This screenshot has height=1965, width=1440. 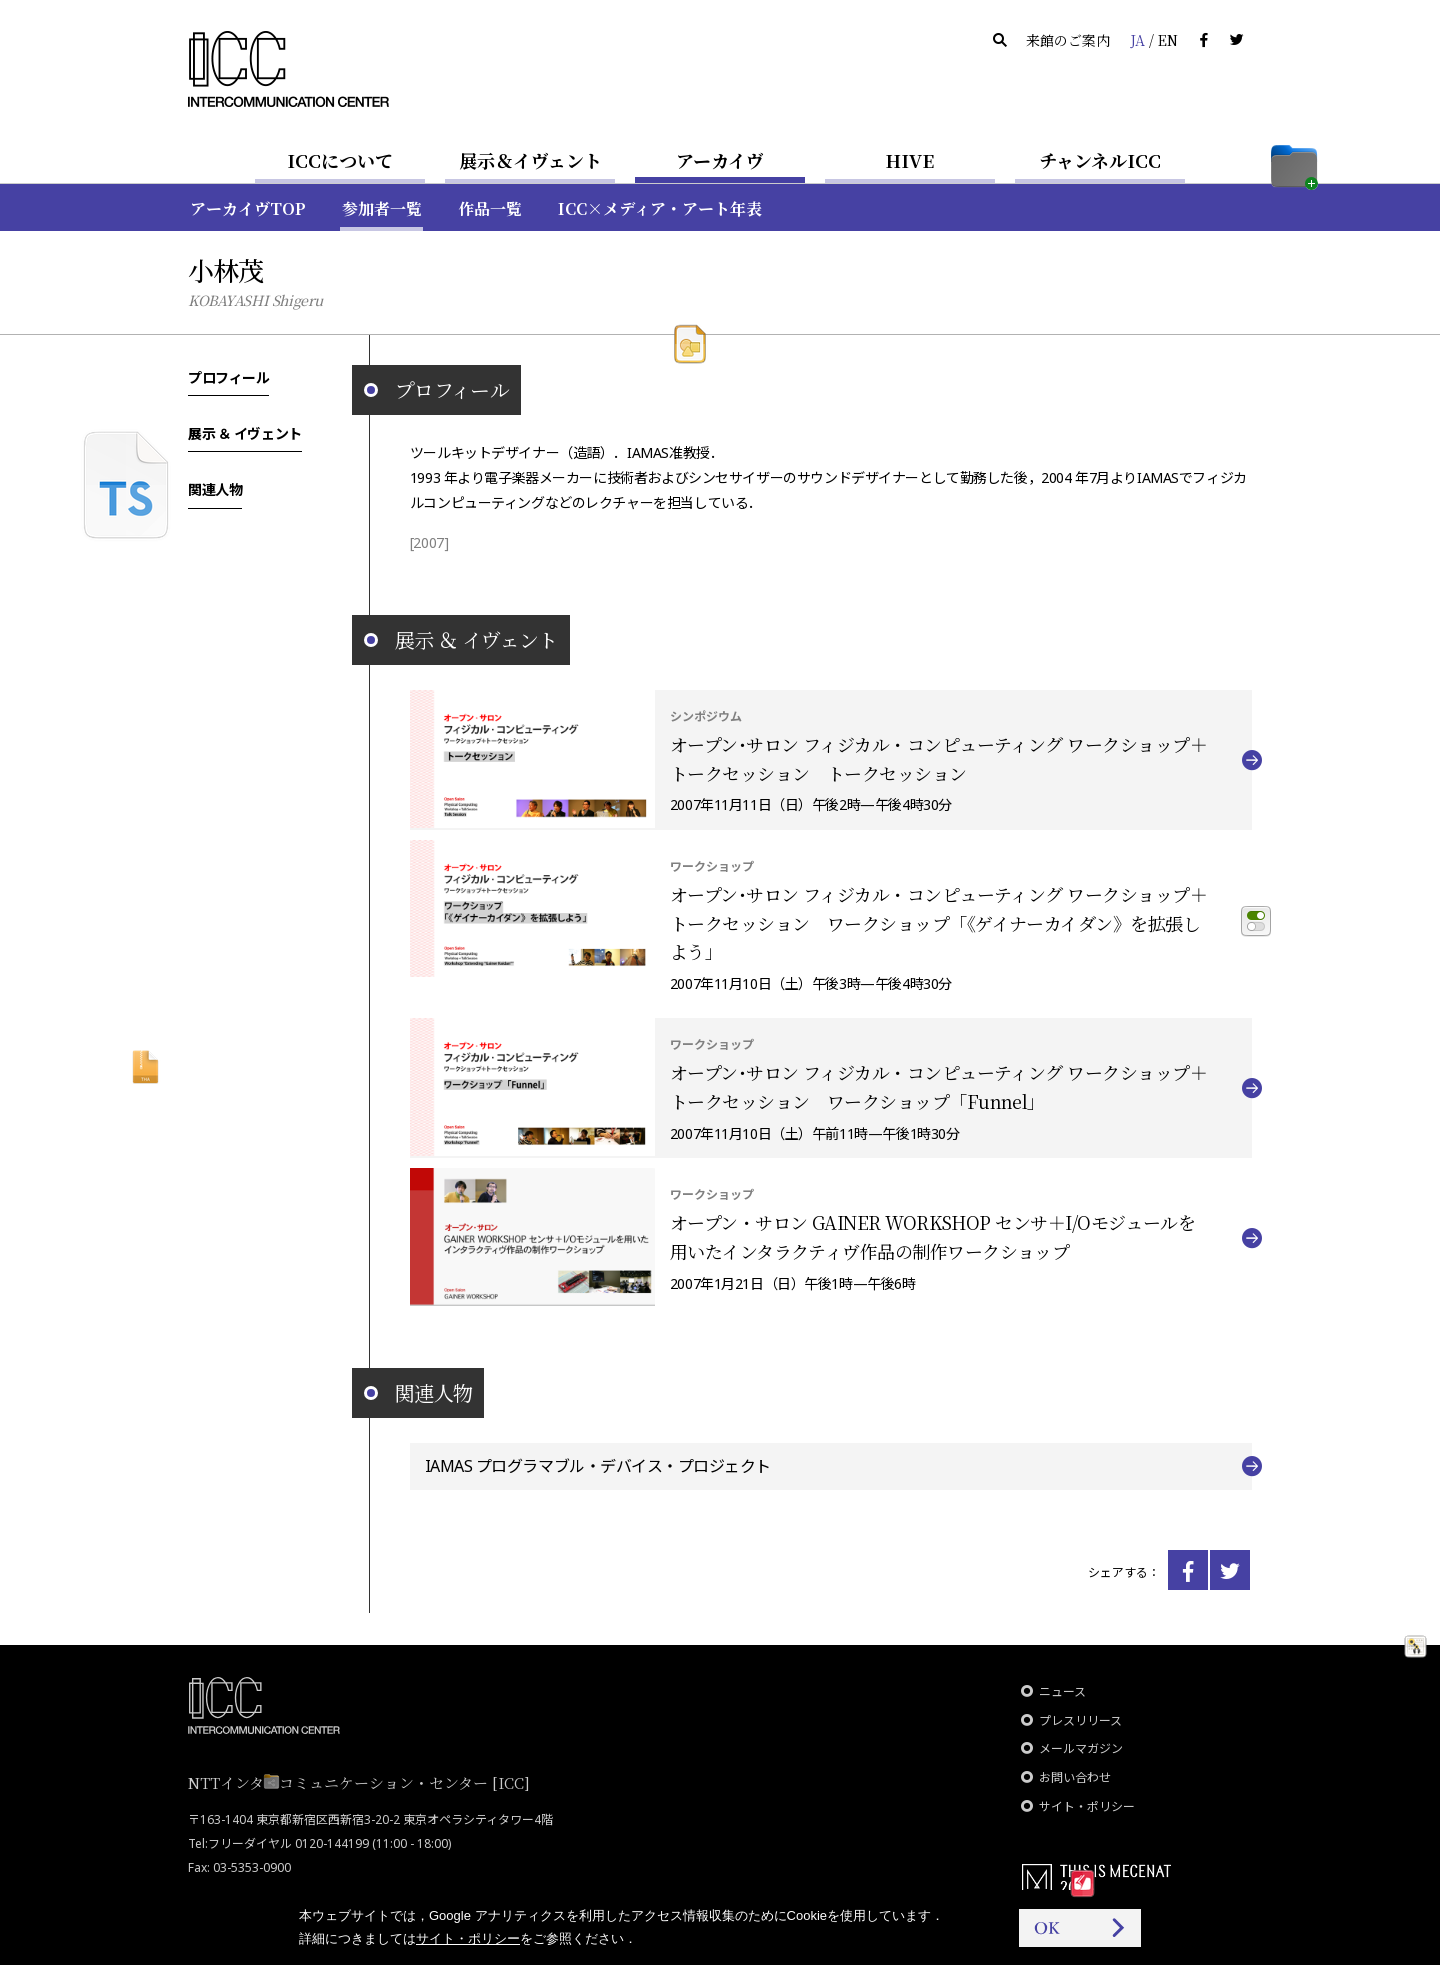 I want to click on create a new folder, so click(x=1294, y=166).